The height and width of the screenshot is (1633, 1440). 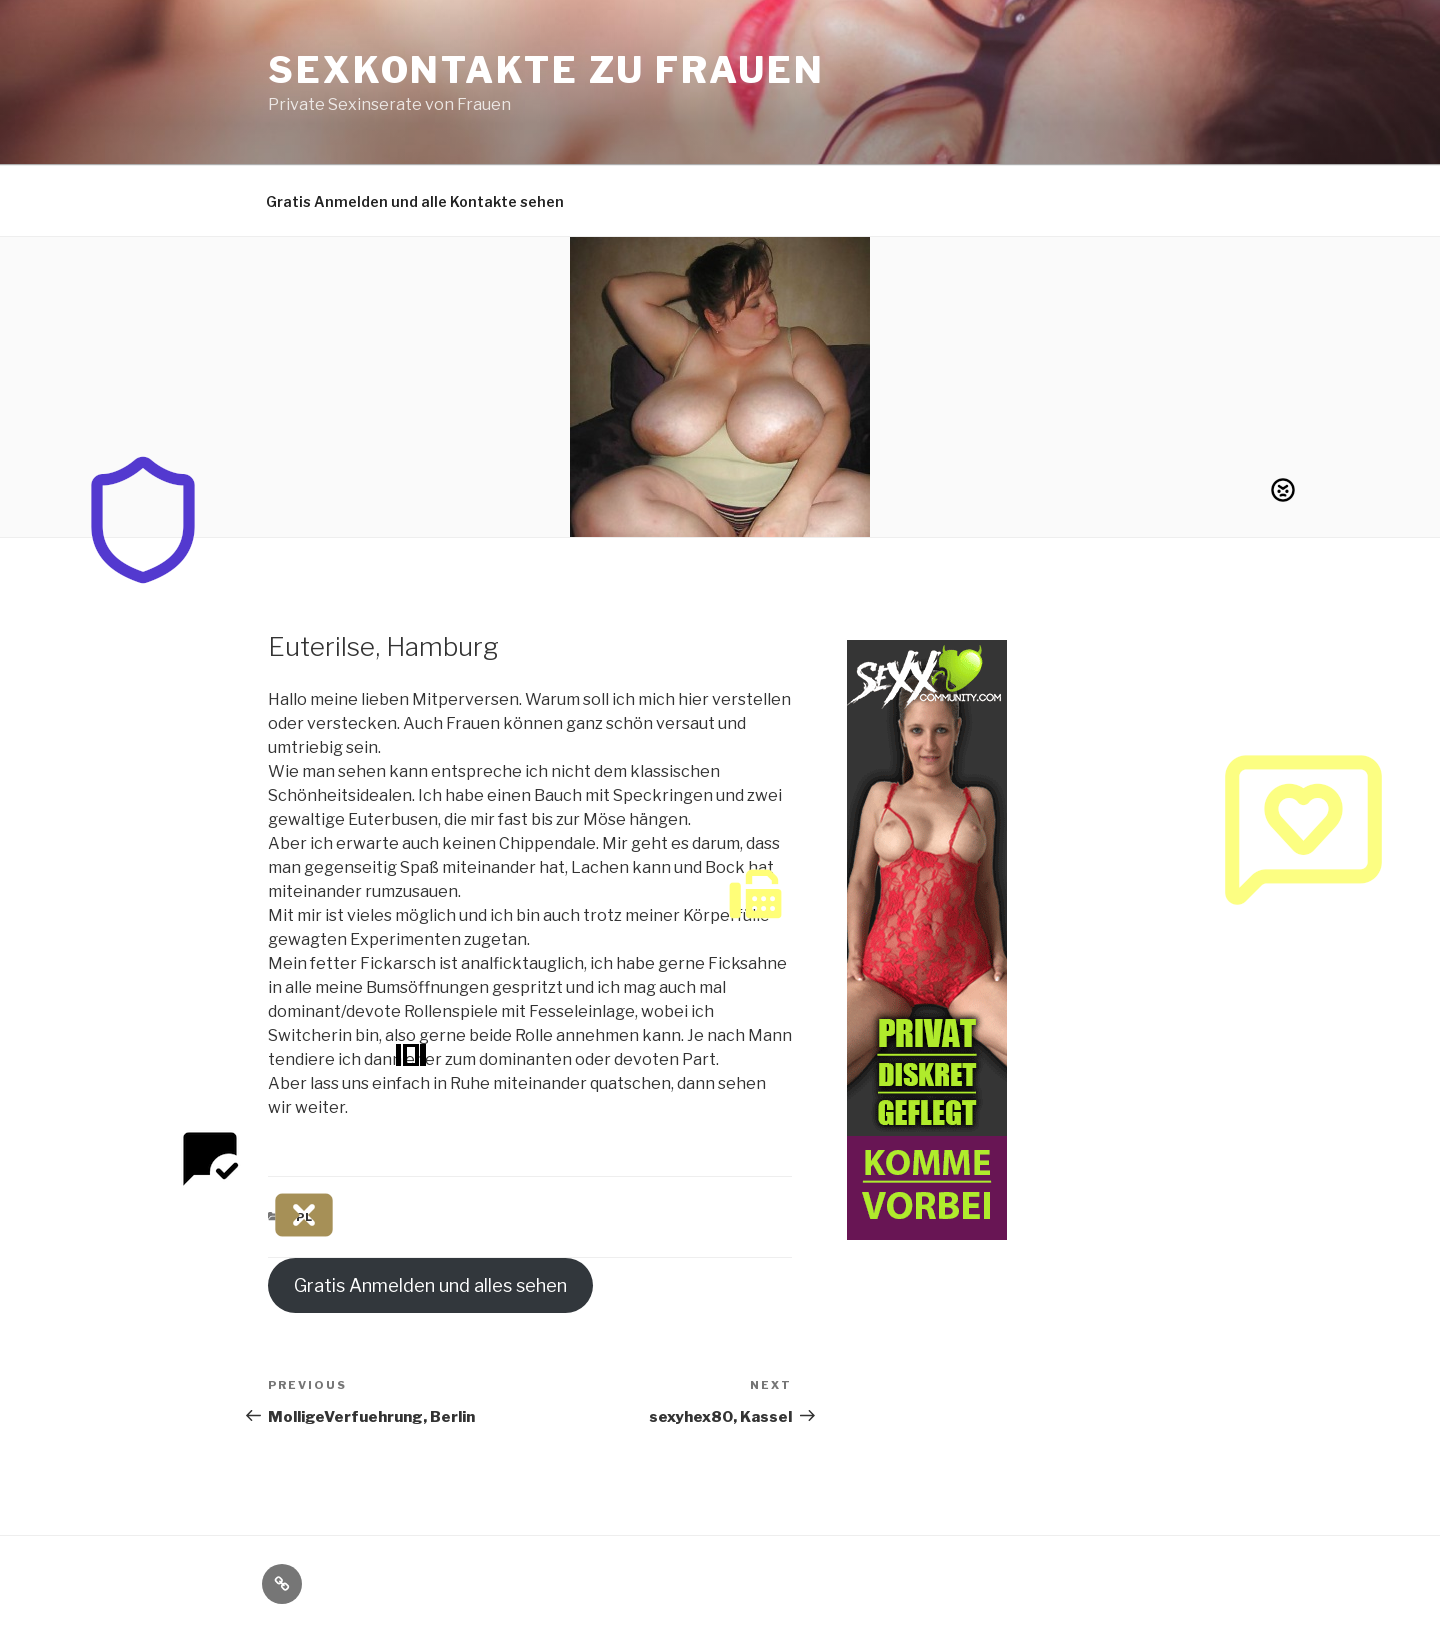 What do you see at coordinates (410, 1056) in the screenshot?
I see `switch to column or array view layout` at bounding box center [410, 1056].